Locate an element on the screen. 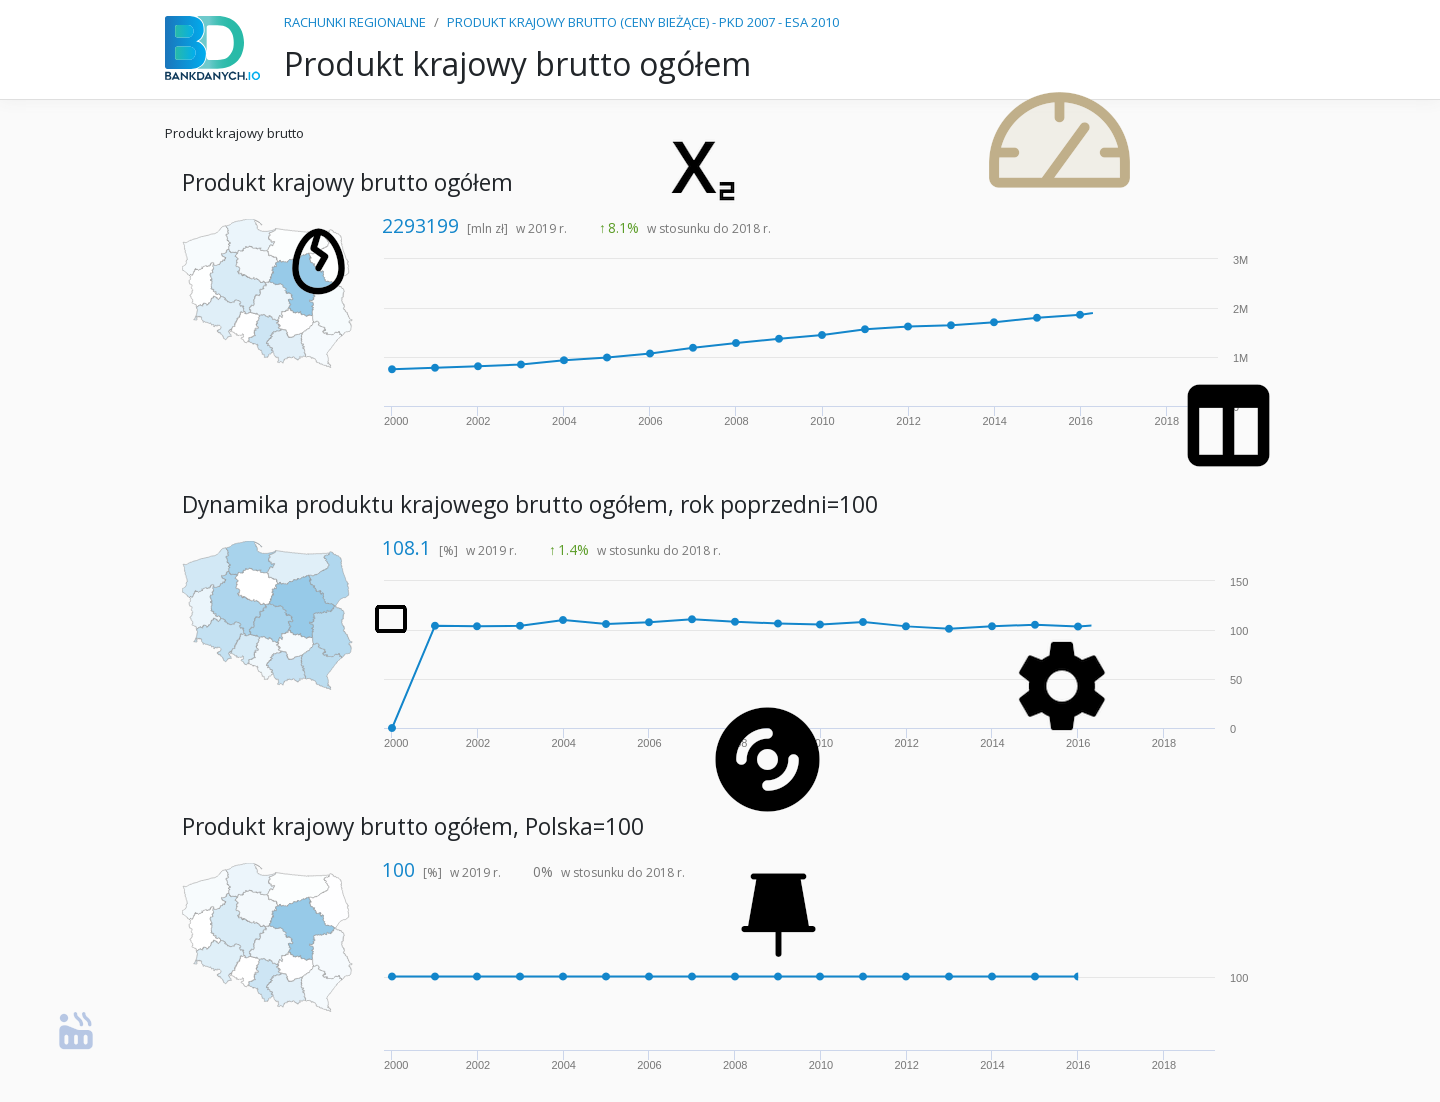 The height and width of the screenshot is (1102, 1440). view performance or speed metrics is located at coordinates (1059, 147).